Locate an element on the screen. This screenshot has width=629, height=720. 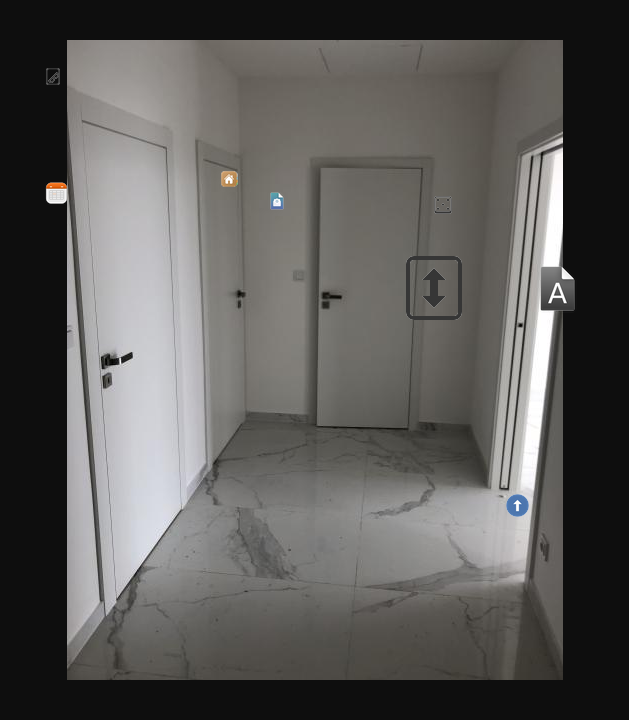
indicates a version control update is available is located at coordinates (517, 505).